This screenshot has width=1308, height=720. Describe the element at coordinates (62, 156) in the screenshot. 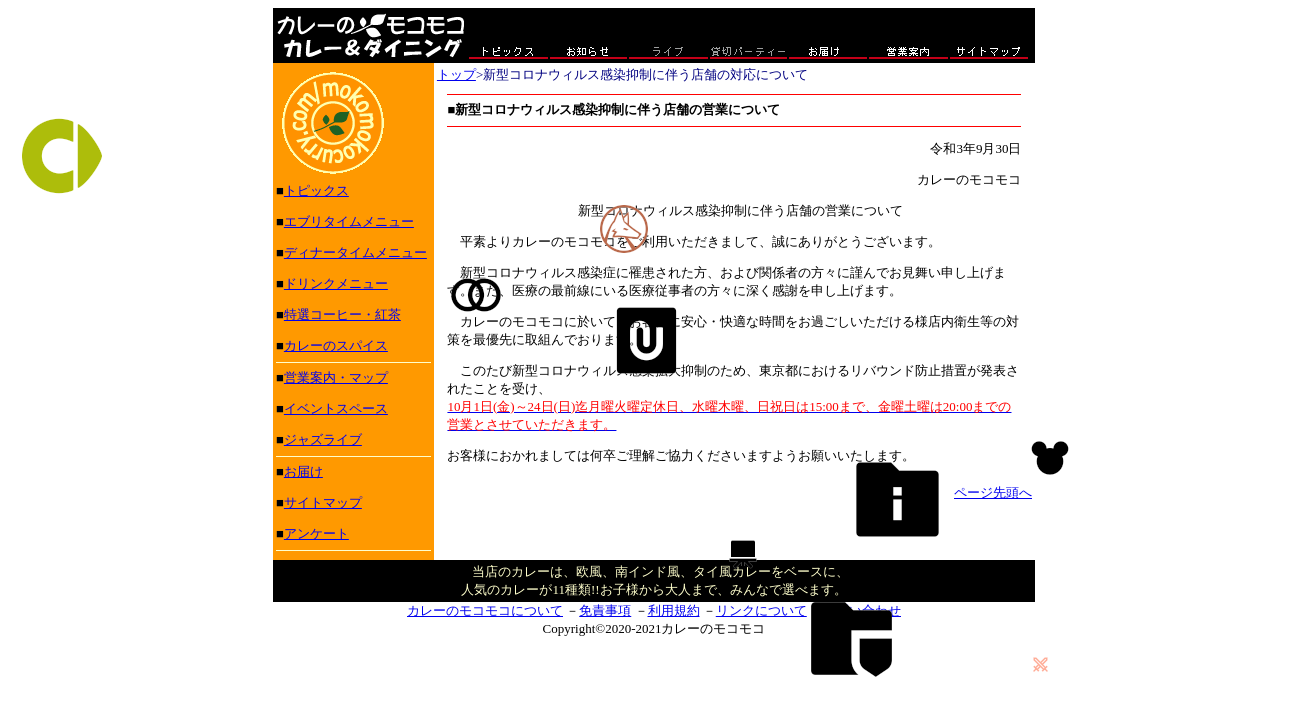

I see `smart brand logo` at that location.